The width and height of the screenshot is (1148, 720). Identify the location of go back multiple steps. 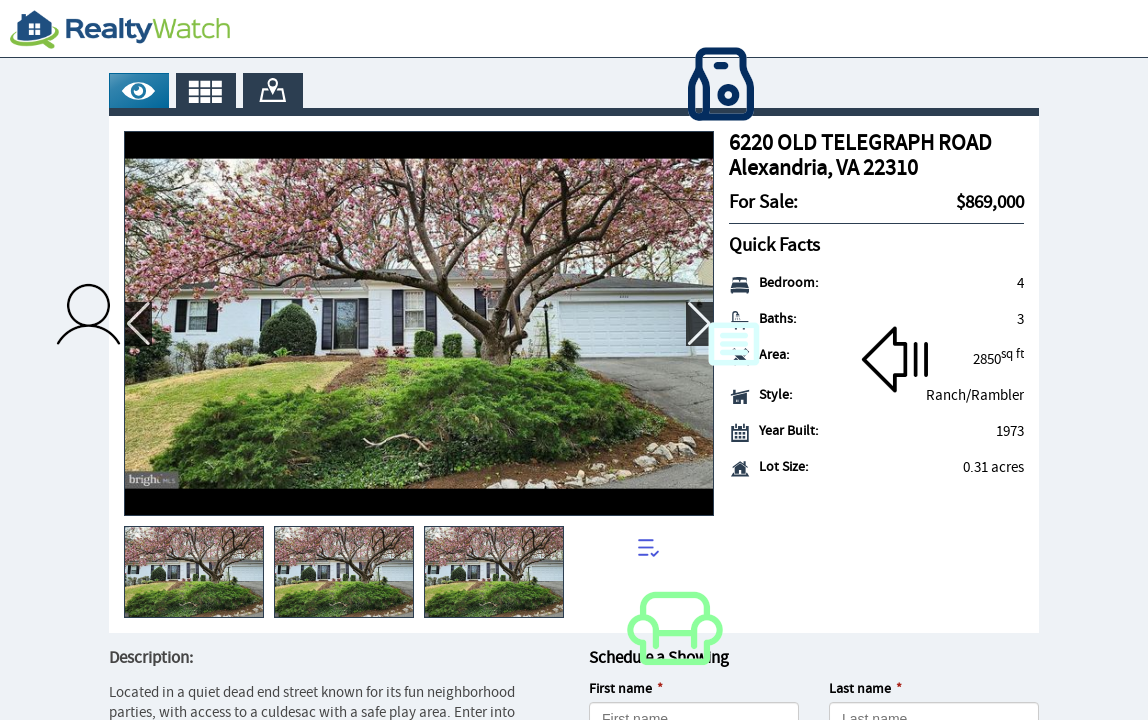
(897, 359).